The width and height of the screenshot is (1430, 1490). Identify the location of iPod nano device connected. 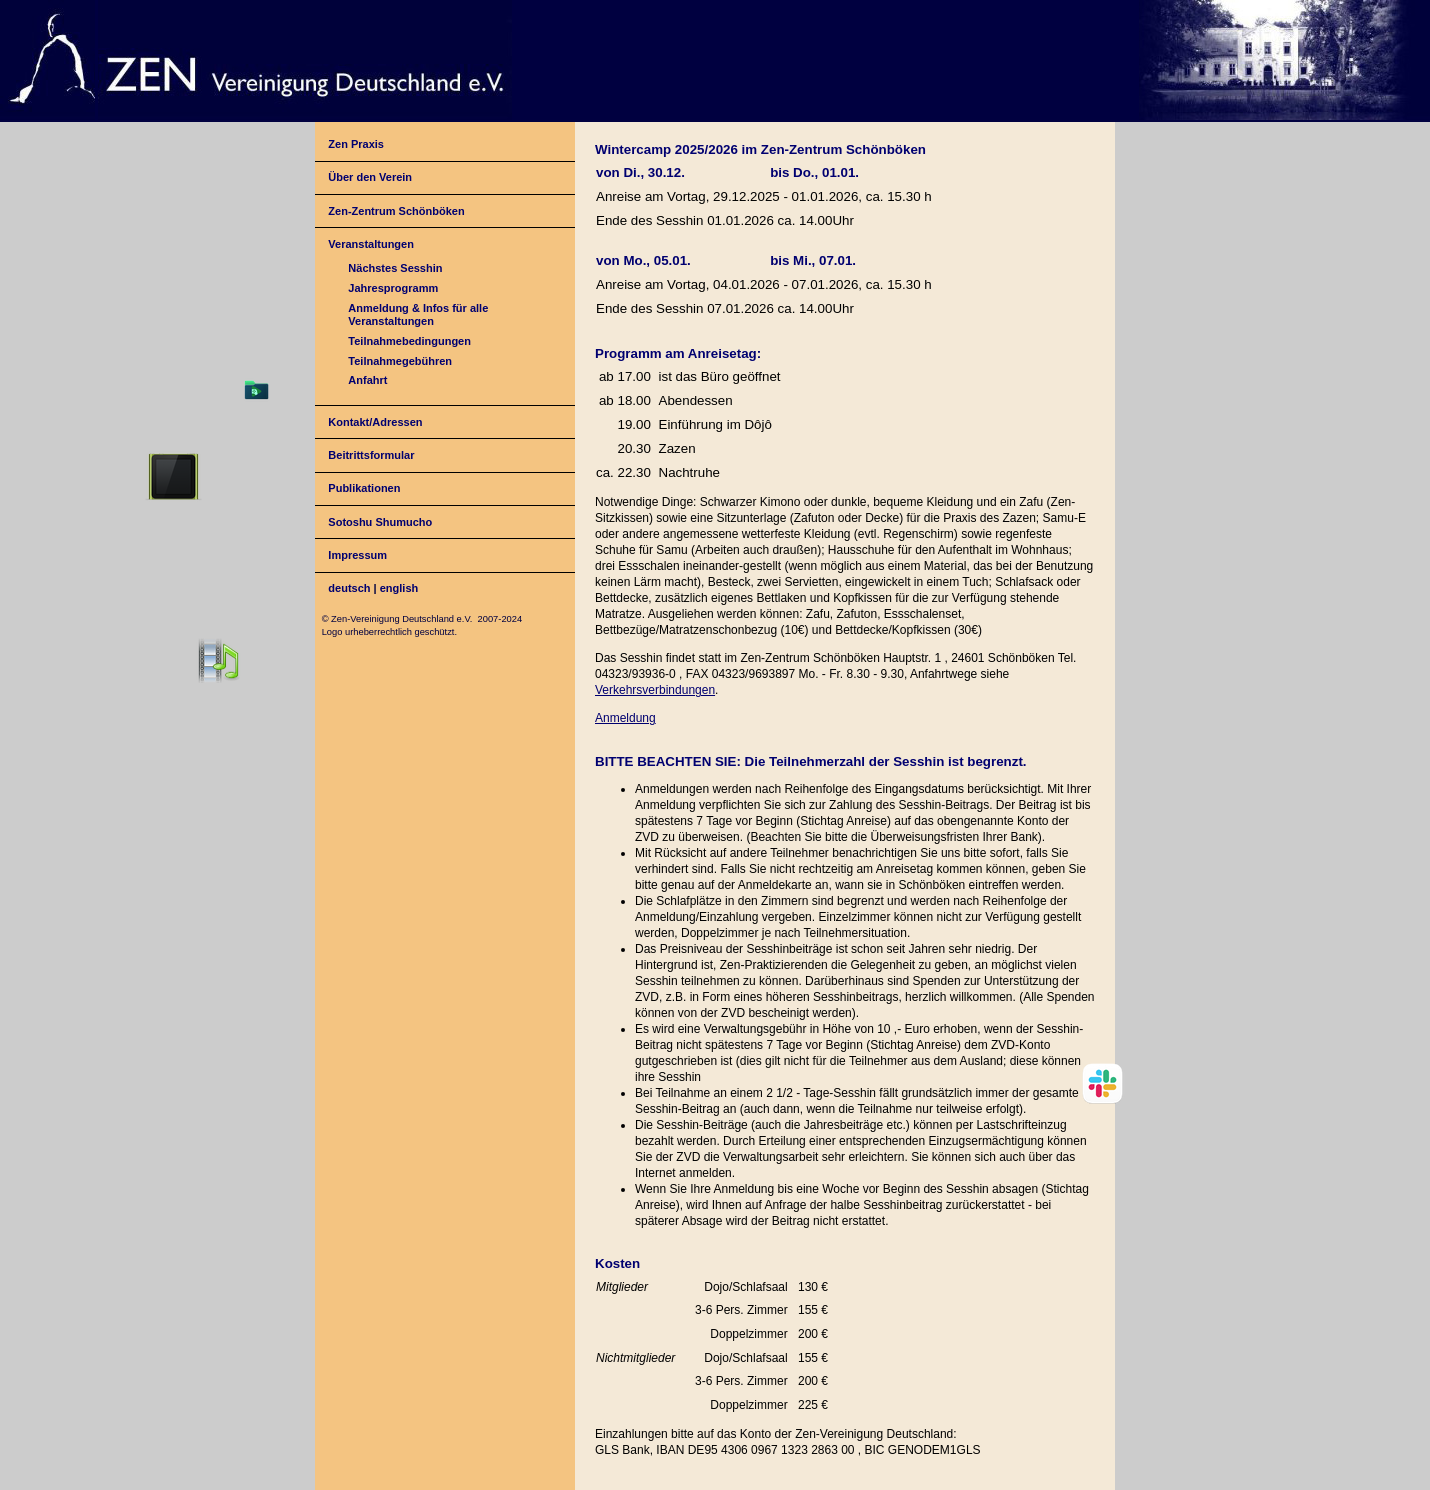
(173, 476).